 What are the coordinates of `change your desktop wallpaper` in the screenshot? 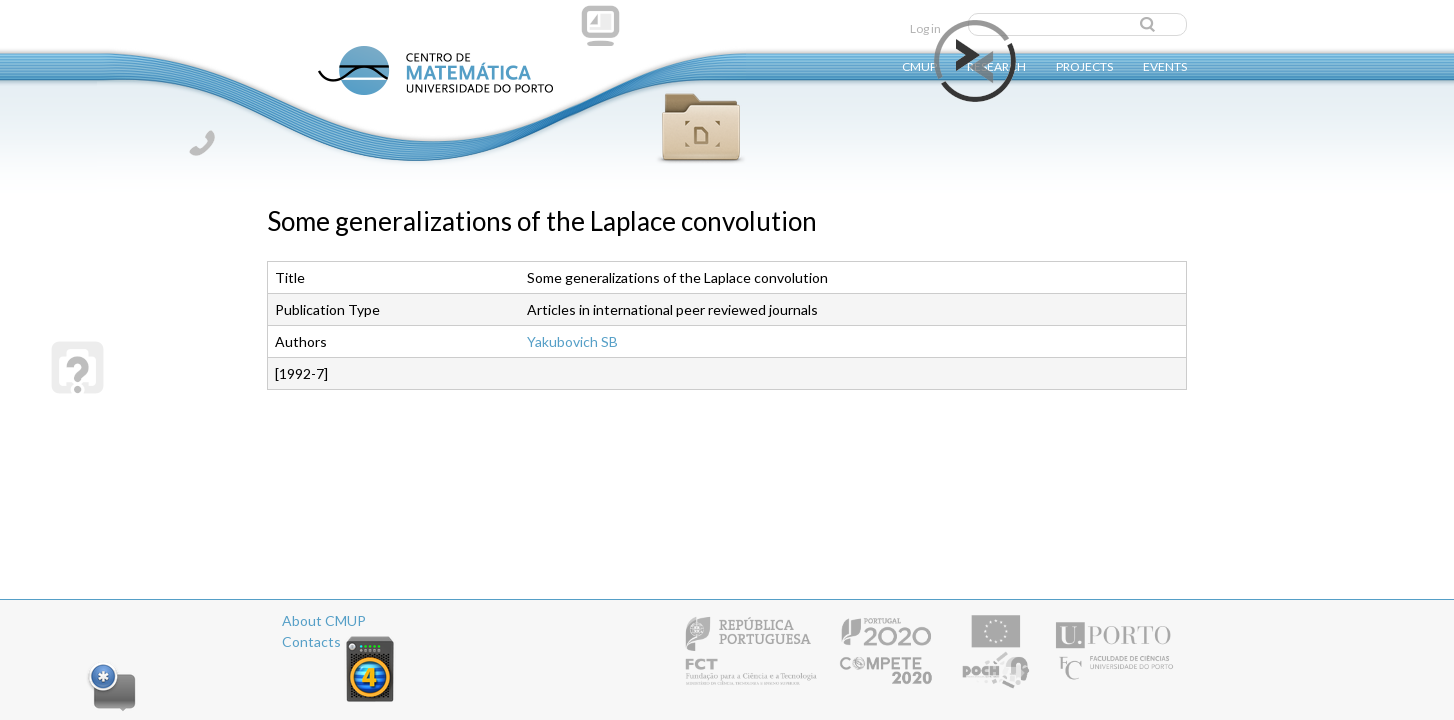 It's located at (600, 24).